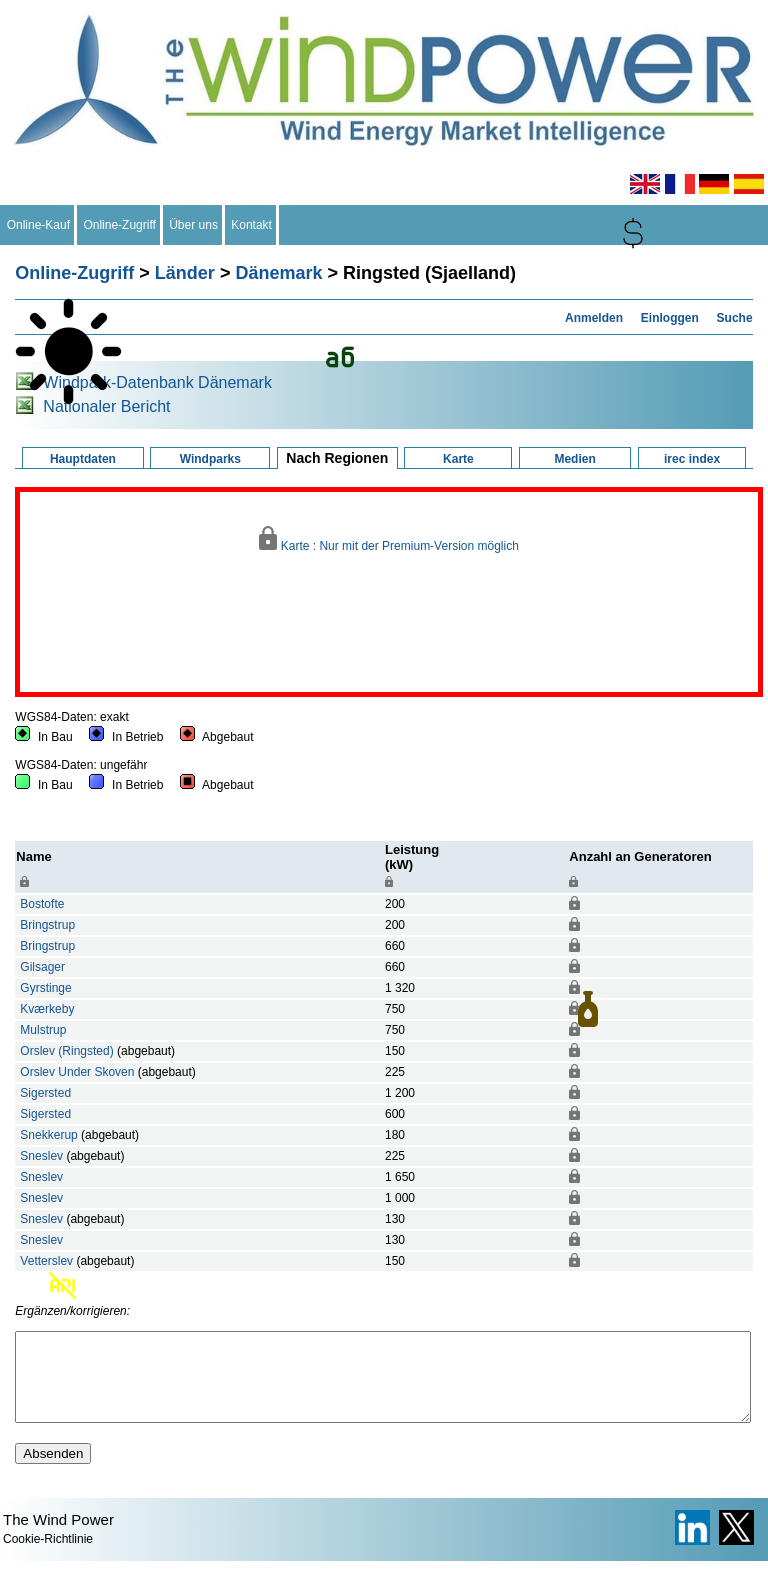  I want to click on switch to cyrillic keyboard layout, so click(340, 357).